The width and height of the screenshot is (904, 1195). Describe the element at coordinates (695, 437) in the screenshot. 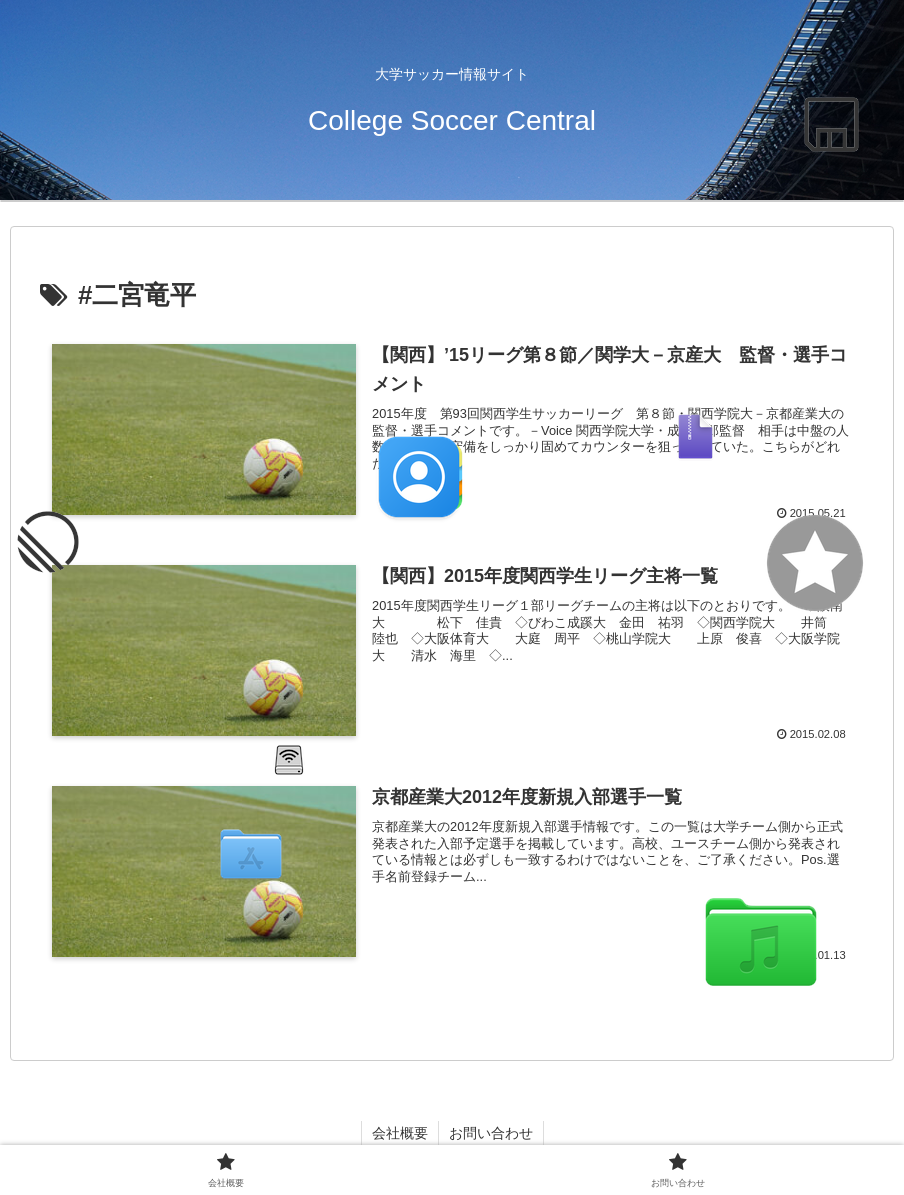

I see `a compressed bzdvi document file` at that location.